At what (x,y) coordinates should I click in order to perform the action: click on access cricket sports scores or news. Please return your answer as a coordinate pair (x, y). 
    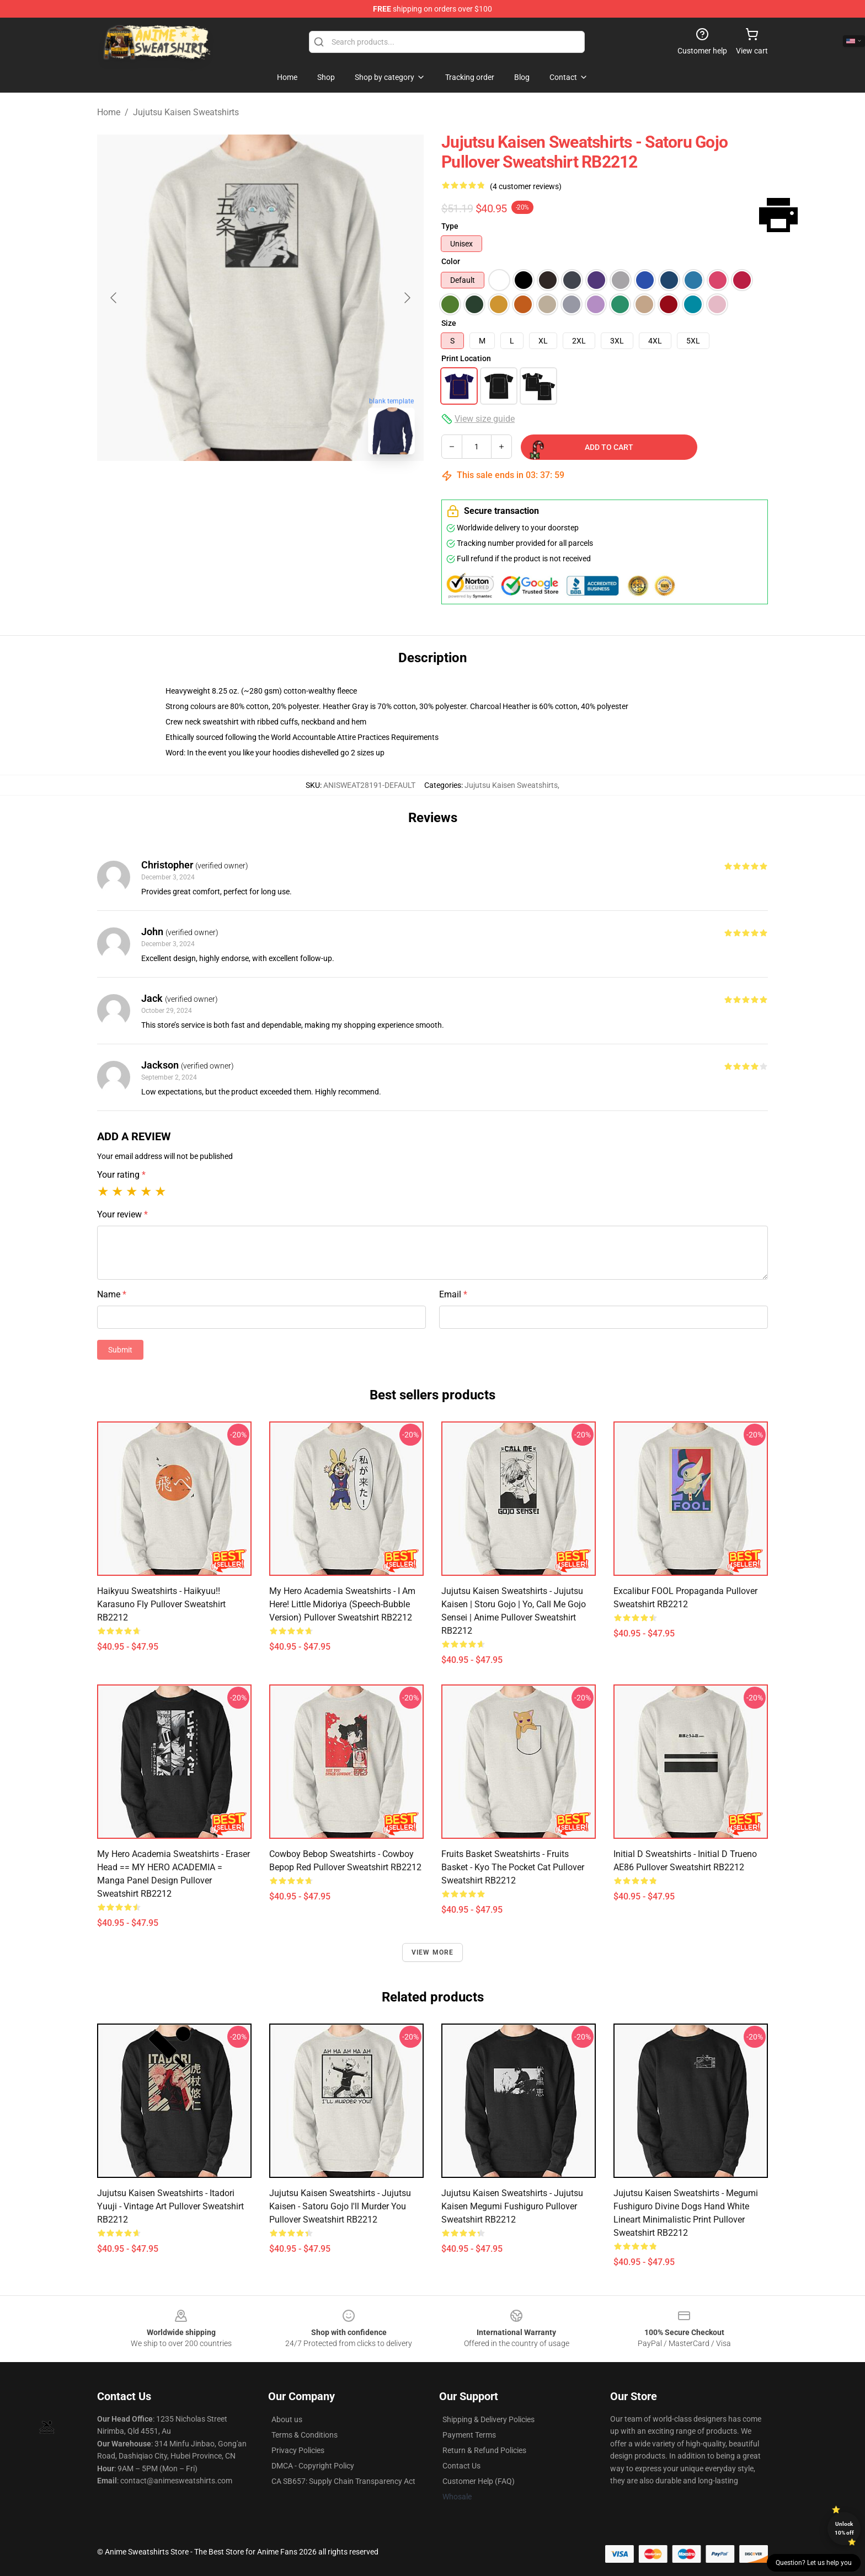
    Looking at the image, I should click on (169, 2047).